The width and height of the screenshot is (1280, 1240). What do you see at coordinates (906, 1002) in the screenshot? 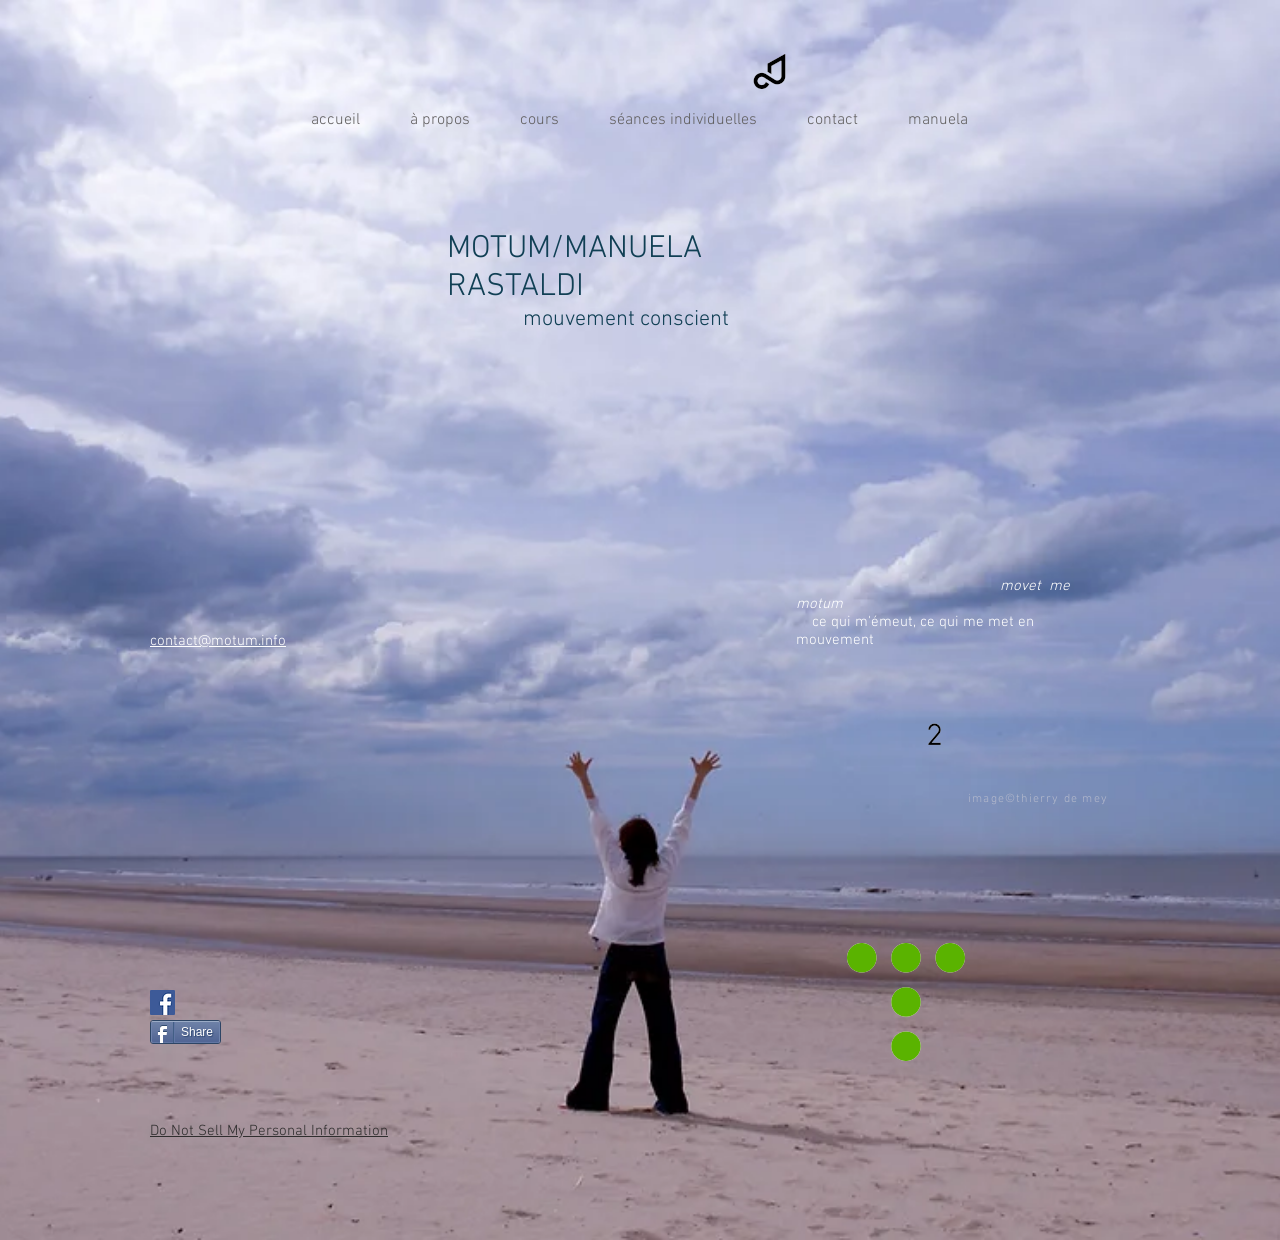
I see `visit tistory blog platform` at bounding box center [906, 1002].